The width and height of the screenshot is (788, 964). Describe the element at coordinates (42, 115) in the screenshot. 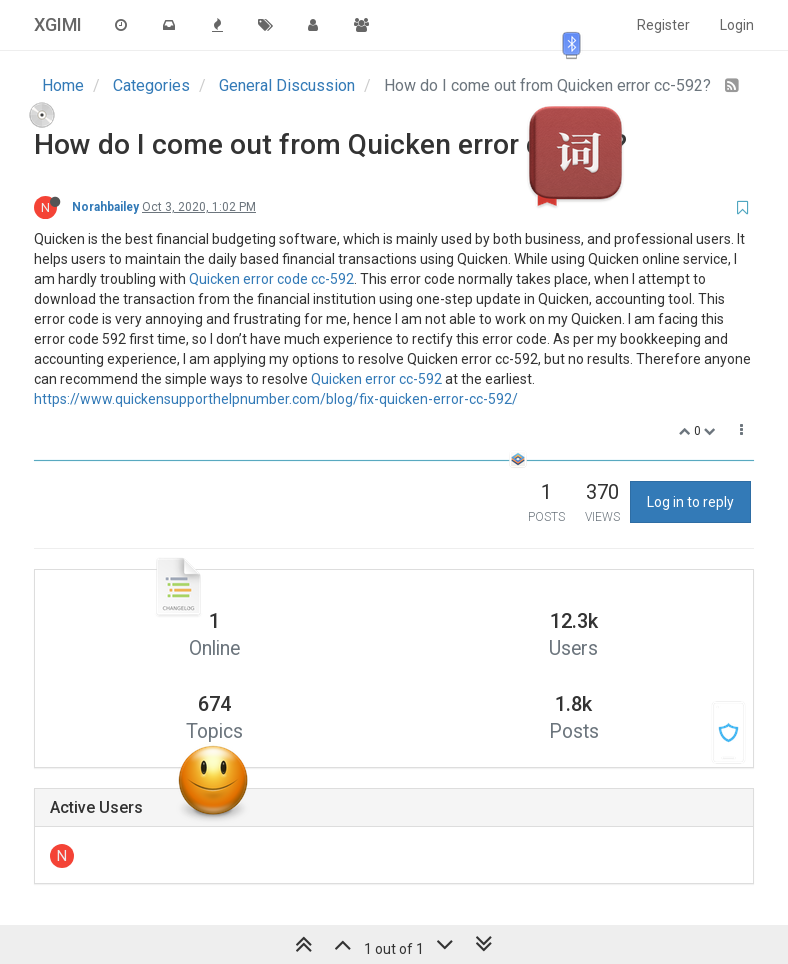

I see `access cd/dvd drive` at that location.